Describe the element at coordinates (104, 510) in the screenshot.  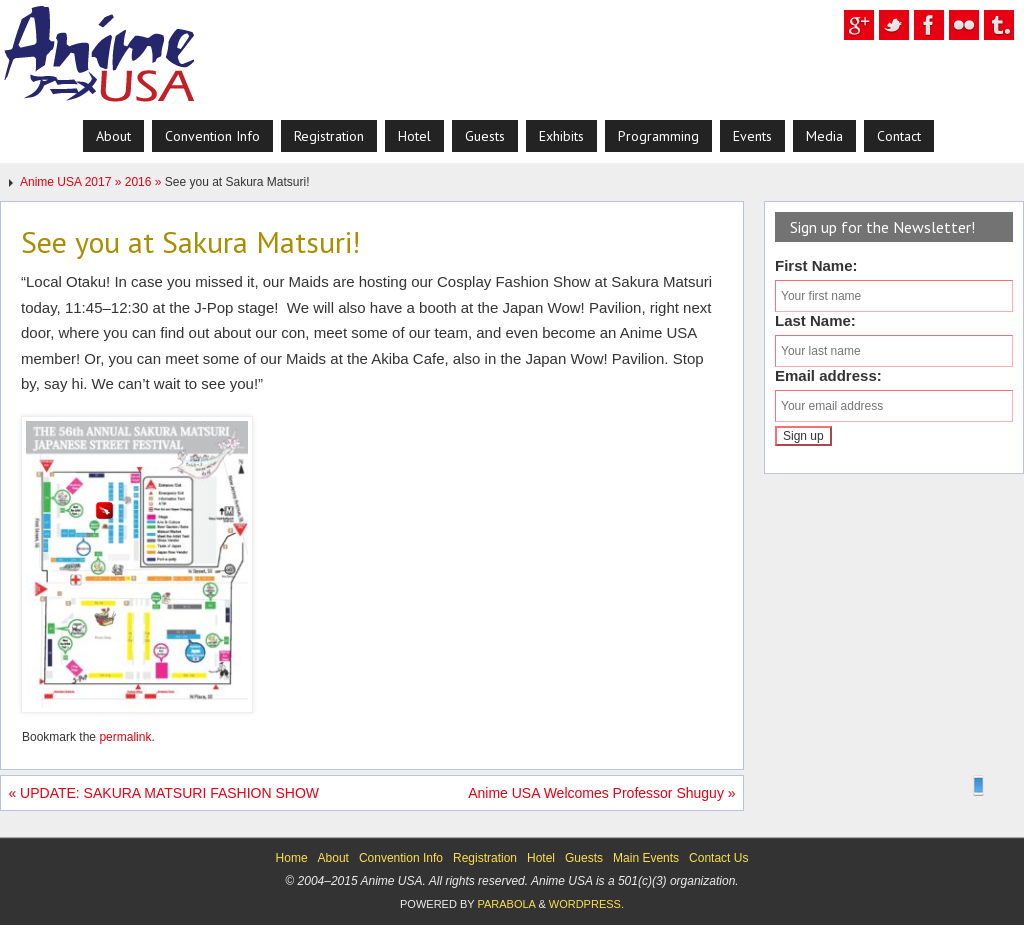
I see `open CrowdStrike Falcon endpoint security app` at that location.